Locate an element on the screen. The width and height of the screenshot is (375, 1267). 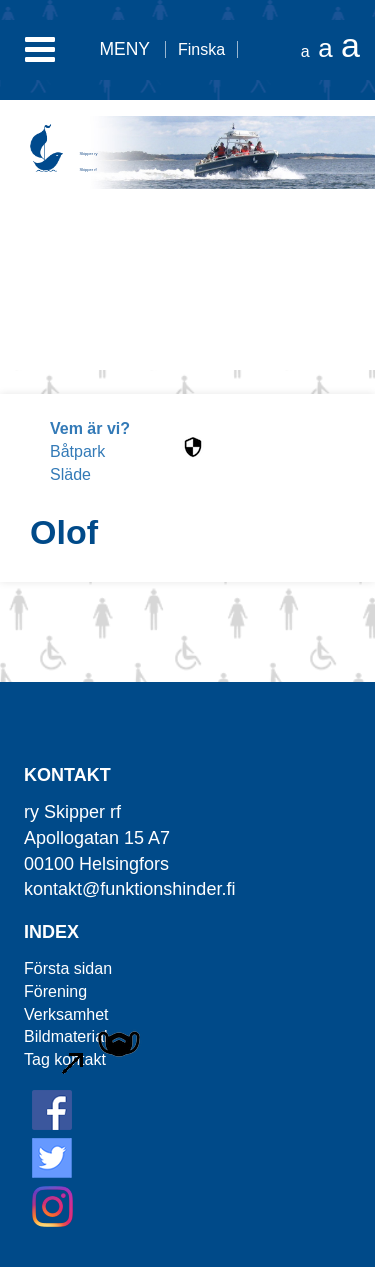
access security settings is located at coordinates (193, 447).